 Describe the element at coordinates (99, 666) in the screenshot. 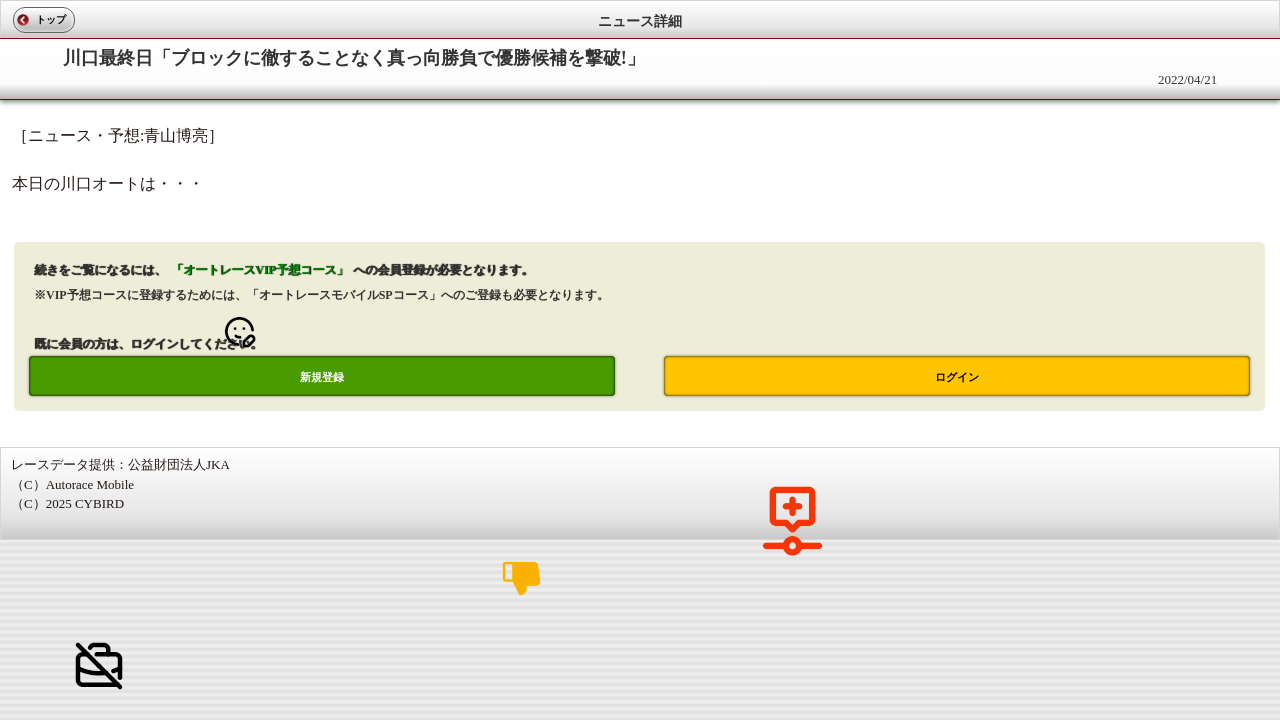

I see `indicates work mode is disabled` at that location.